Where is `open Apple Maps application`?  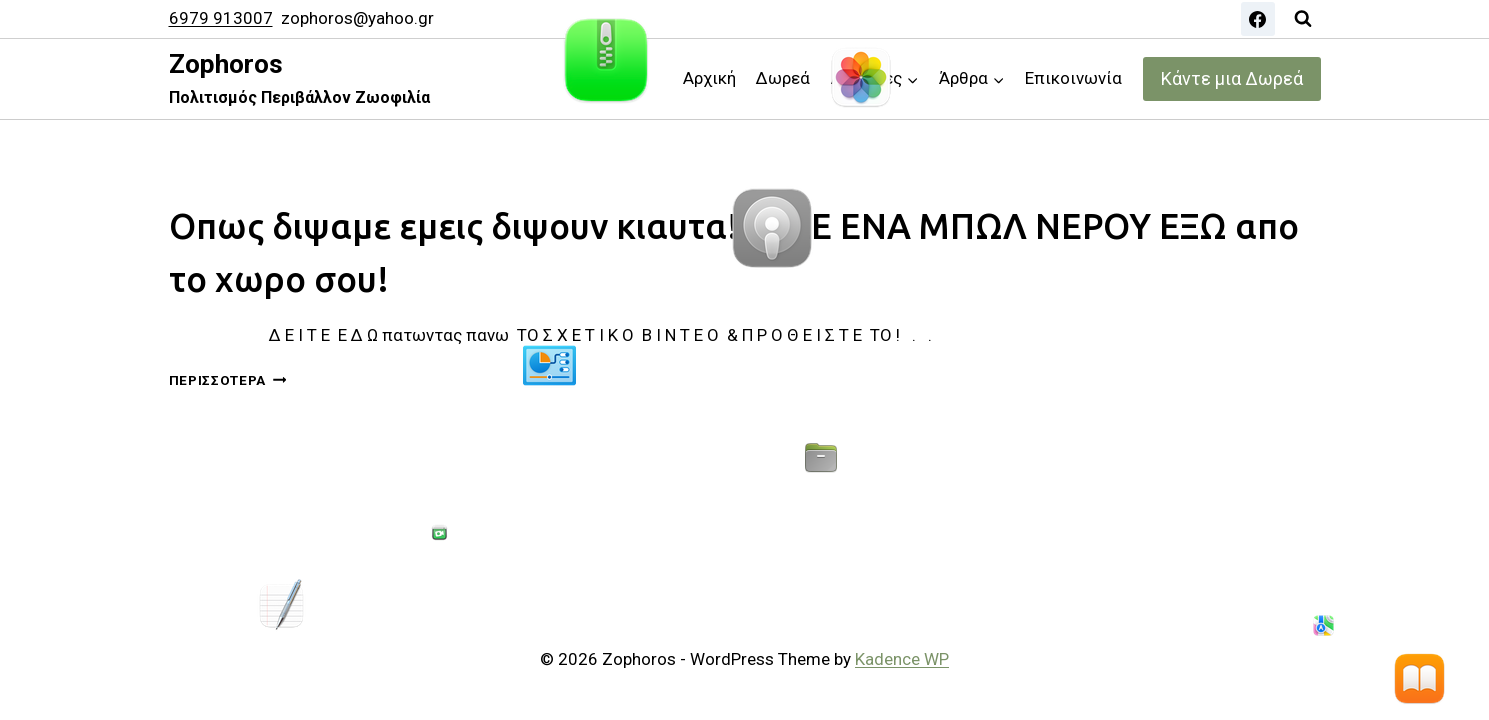
open Apple Maps application is located at coordinates (1323, 625).